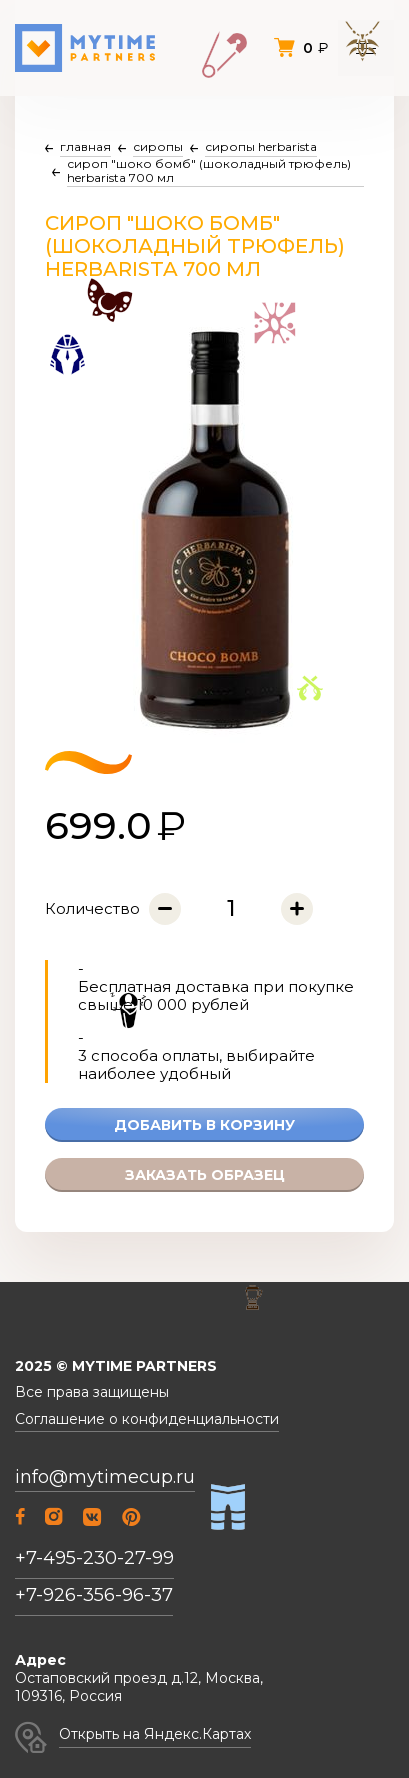 This screenshot has width=409, height=1778. Describe the element at coordinates (224, 54) in the screenshot. I see `safety pin tool or fastening option` at that location.